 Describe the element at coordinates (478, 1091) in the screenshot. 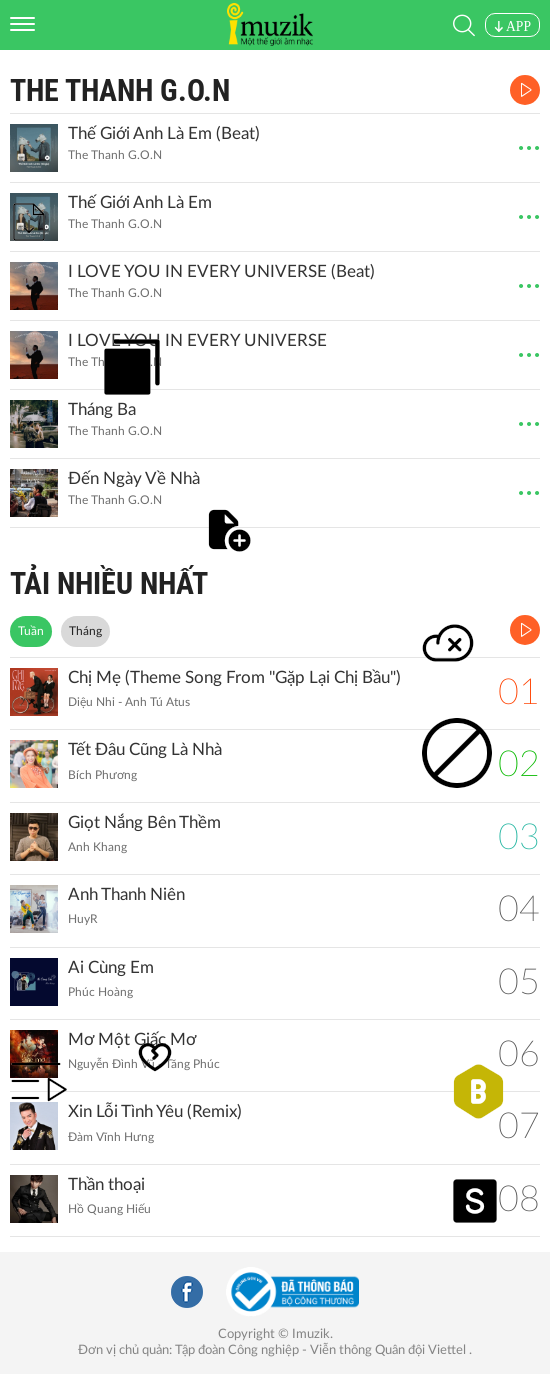

I see `indicates bold text formatting option` at that location.